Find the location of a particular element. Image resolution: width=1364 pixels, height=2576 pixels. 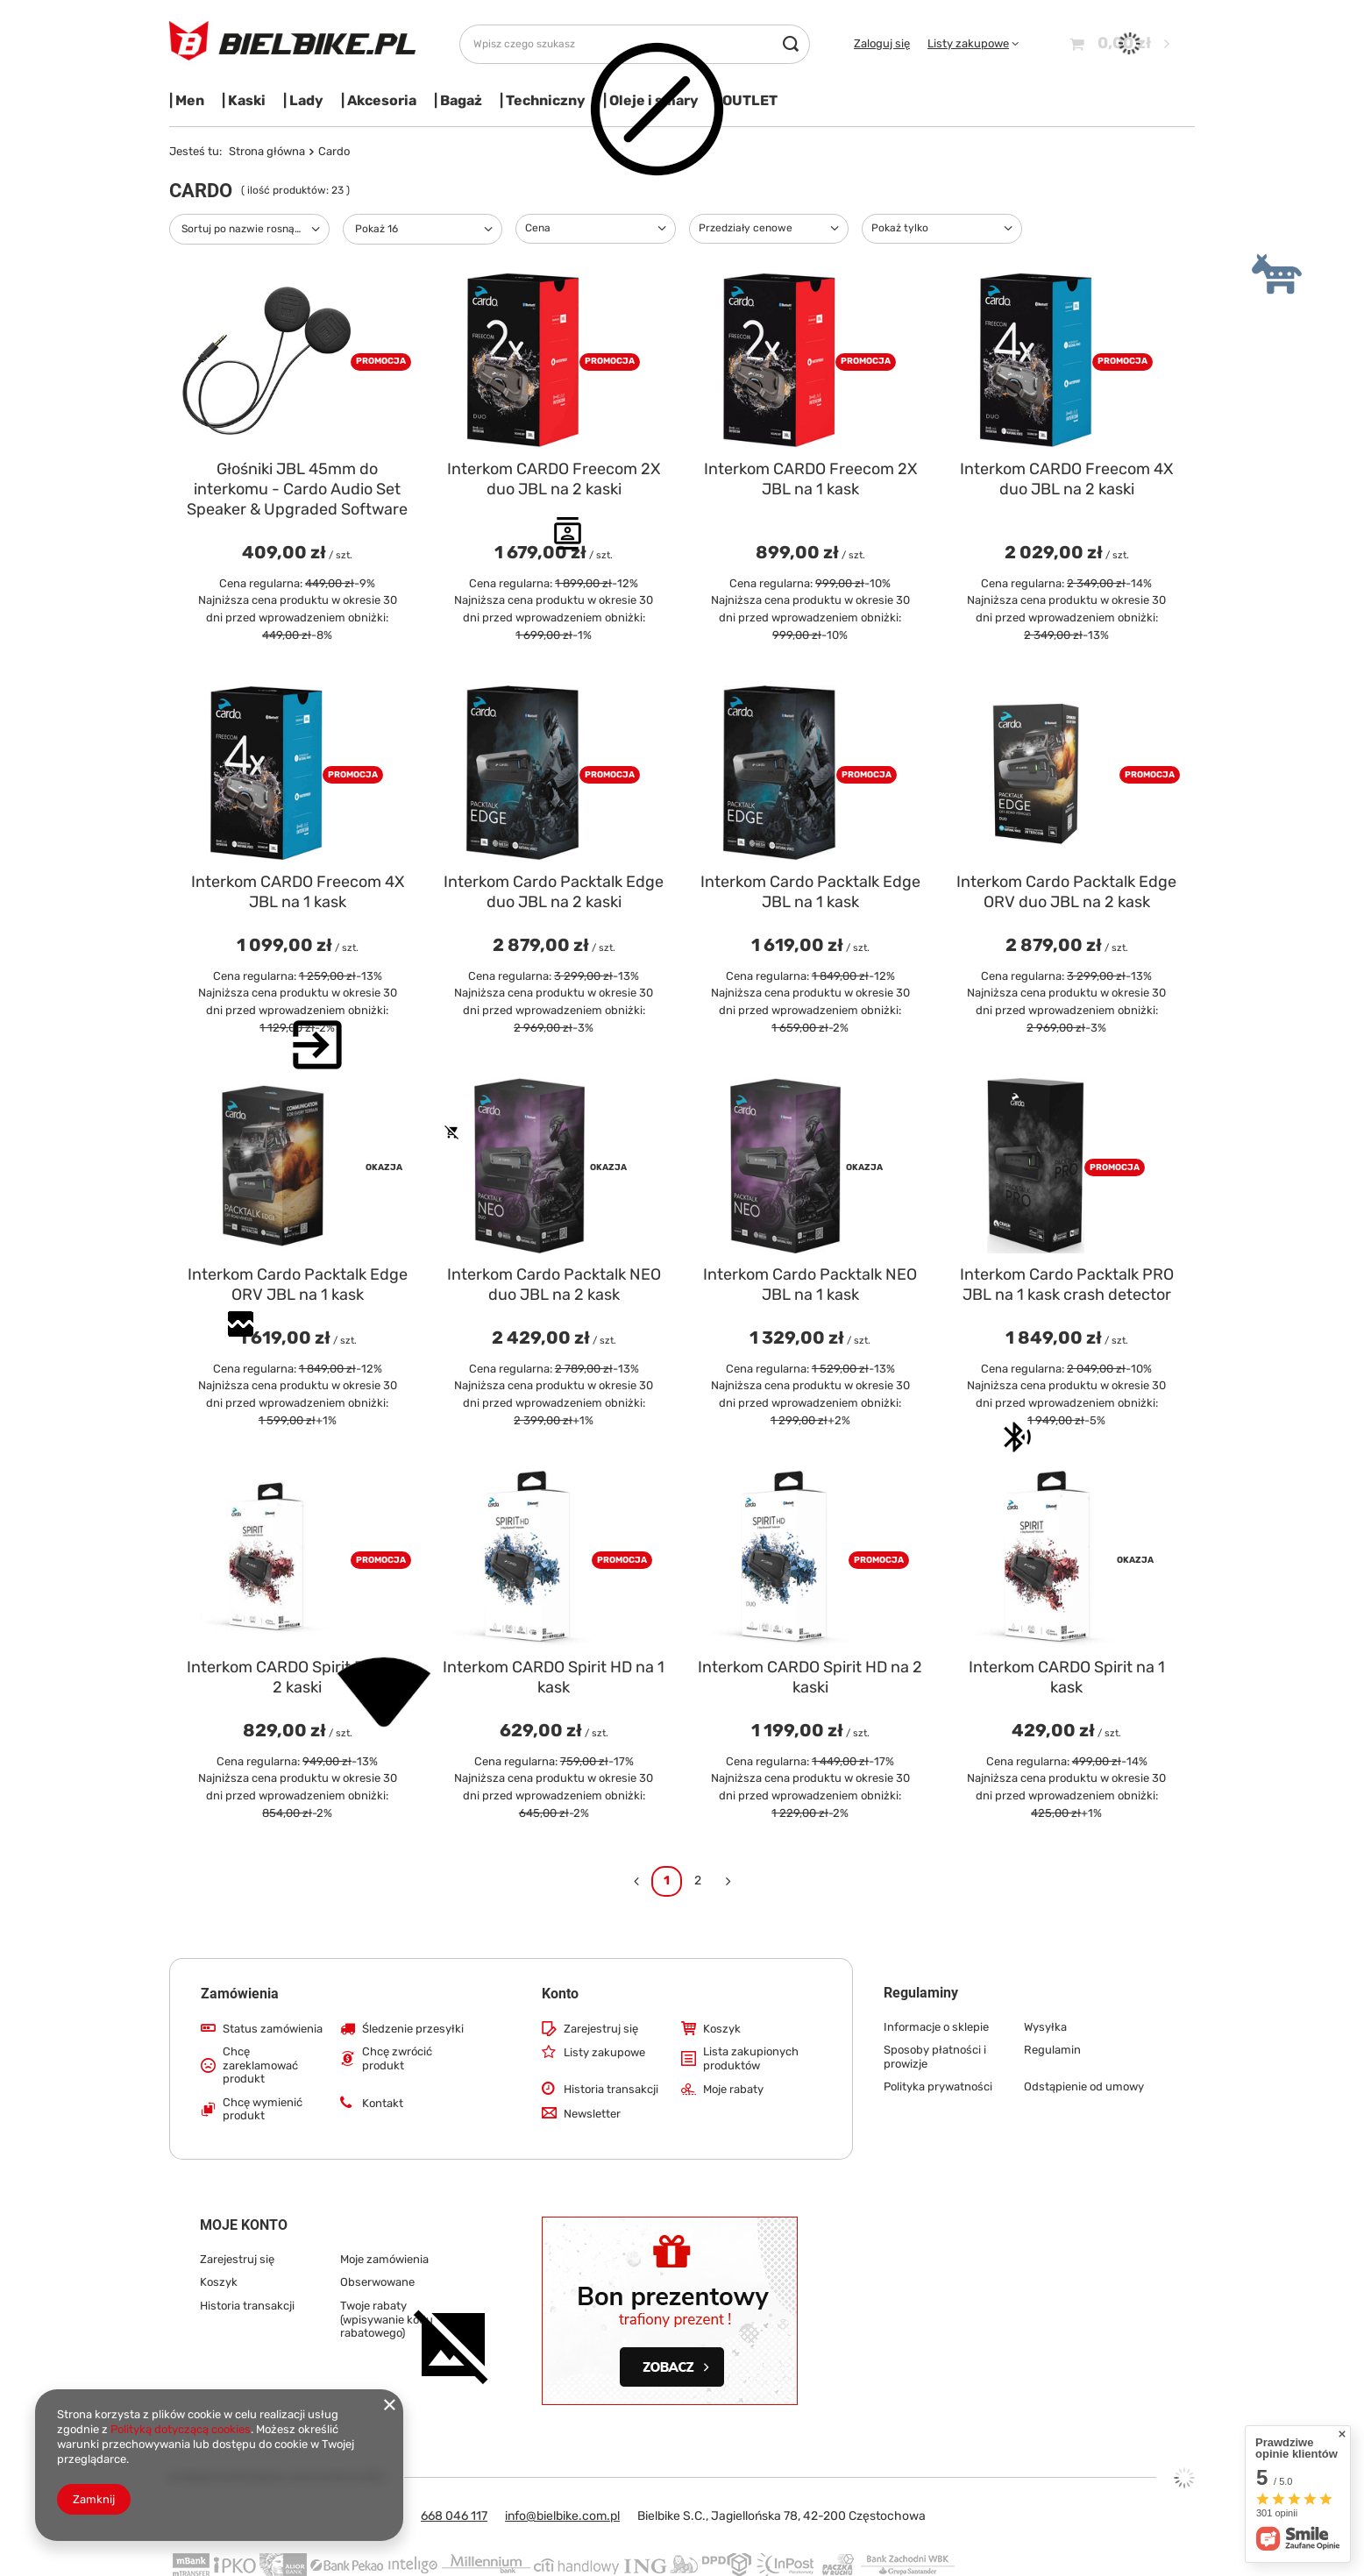

indicates full wifi signal strength is located at coordinates (384, 1693).